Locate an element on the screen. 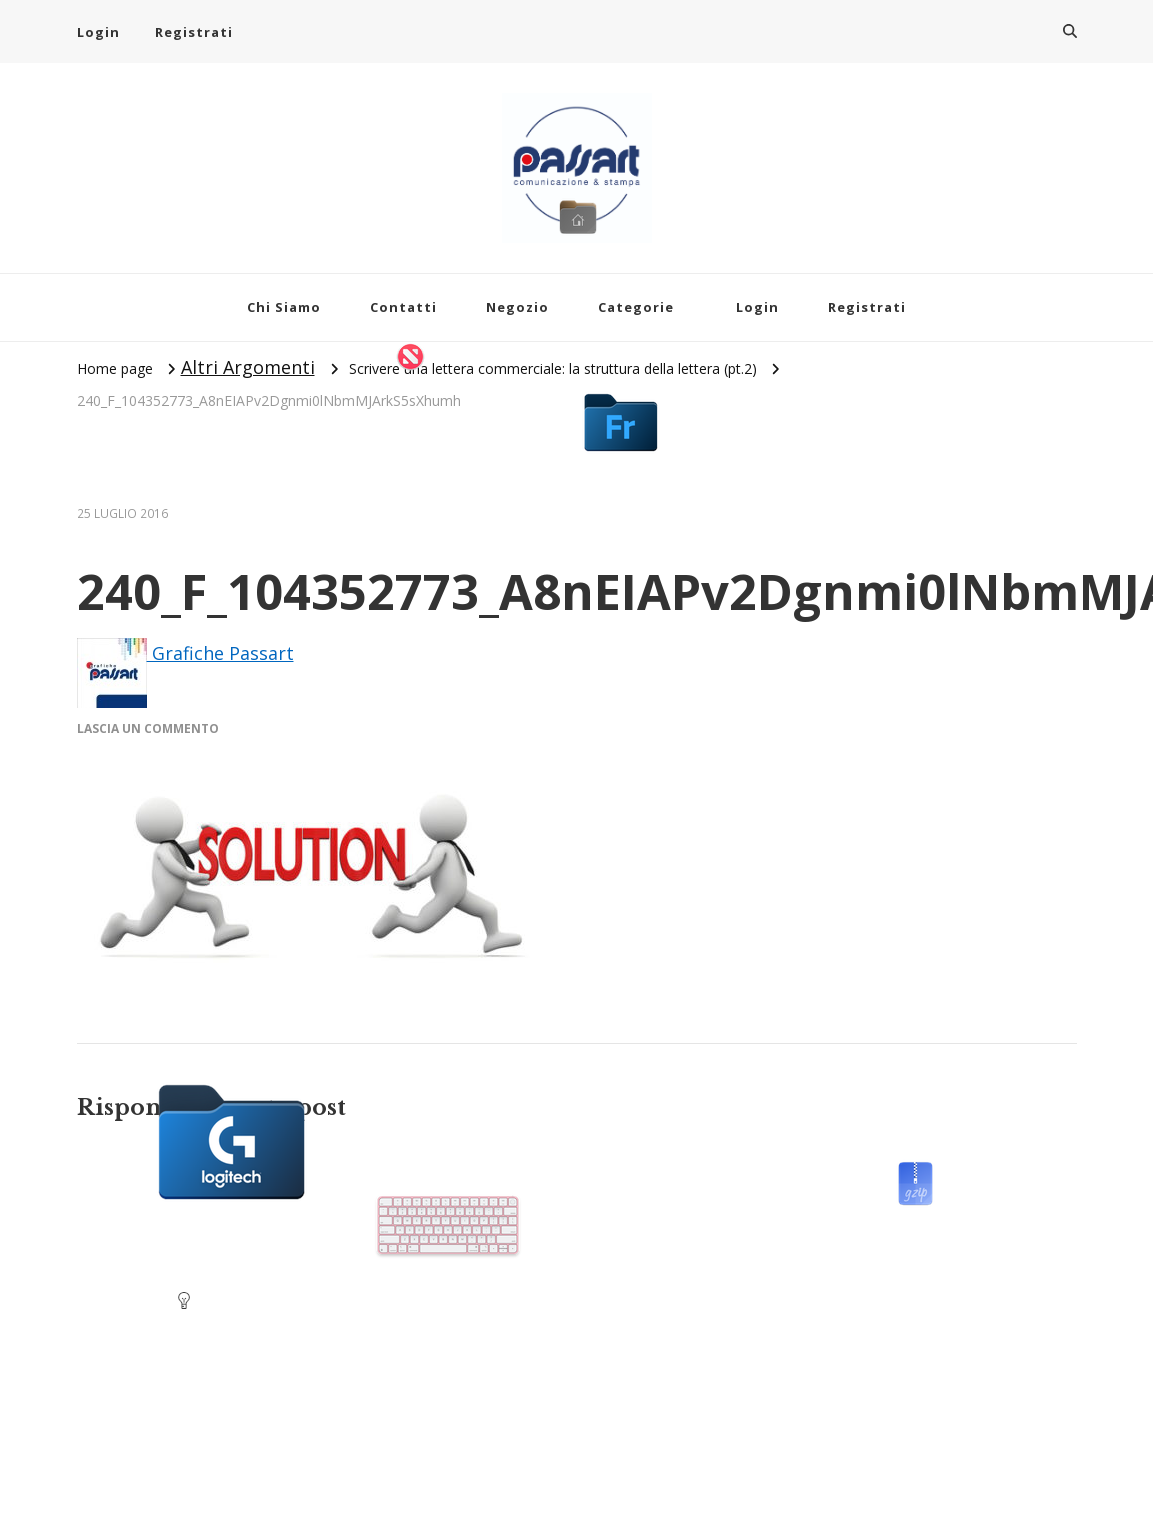 This screenshot has width=1153, height=1524. a gzip compressed file is located at coordinates (915, 1183).